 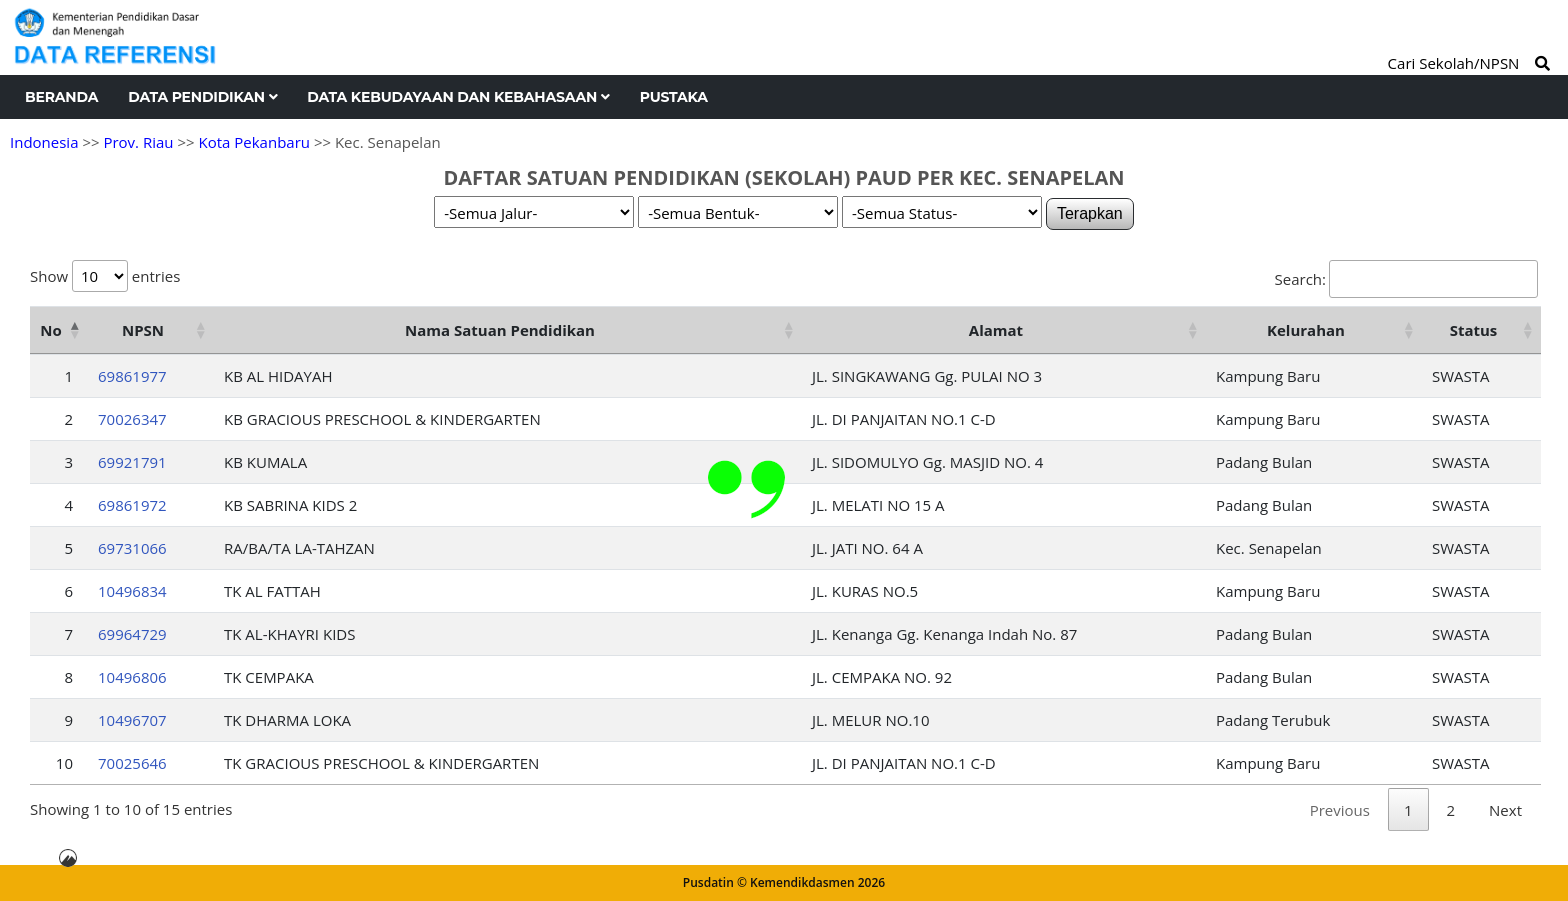 What do you see at coordinates (746, 489) in the screenshot?
I see `punctuation input mode is currently inactive` at bounding box center [746, 489].